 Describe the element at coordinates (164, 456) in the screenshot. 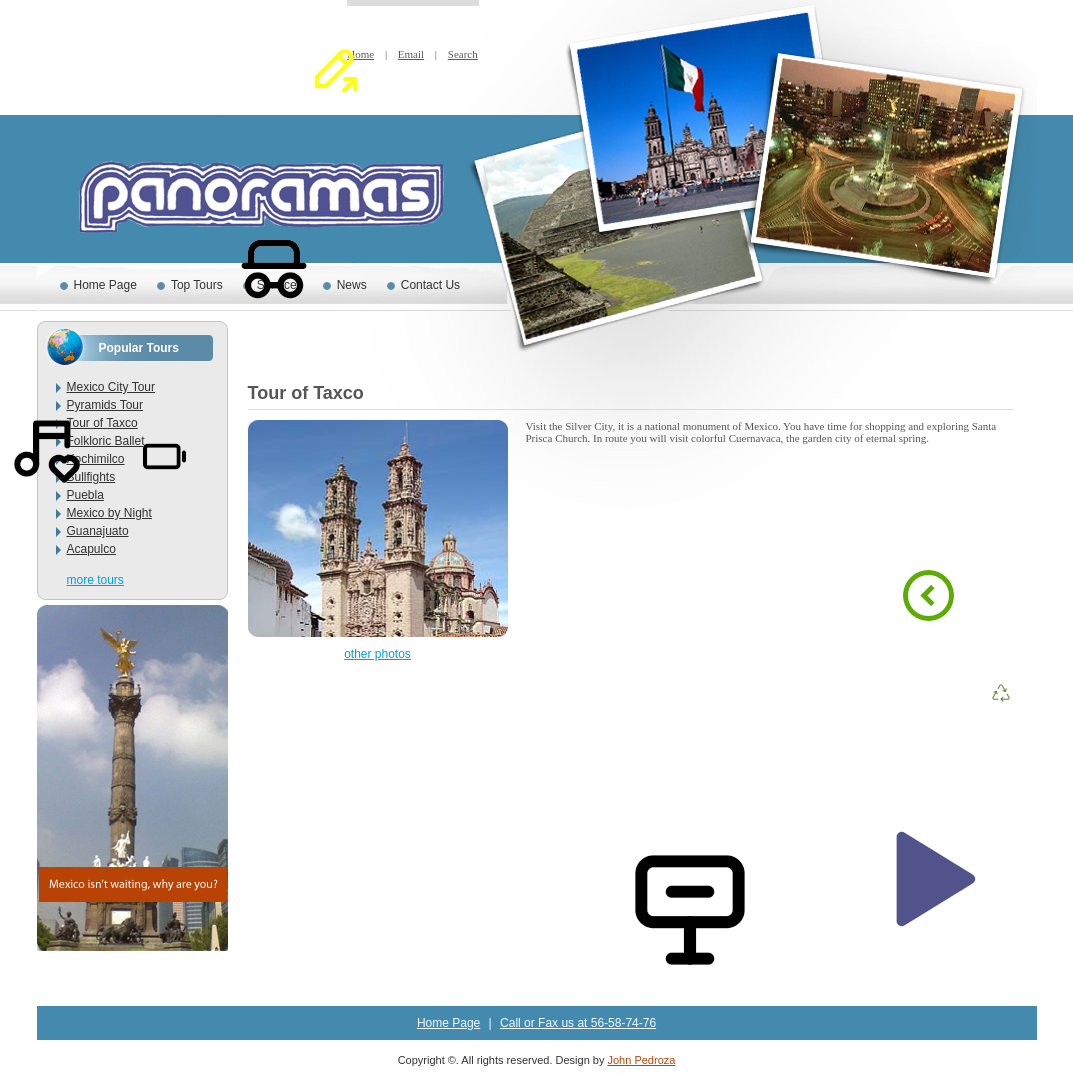

I see `indicates battery is completely drained` at that location.